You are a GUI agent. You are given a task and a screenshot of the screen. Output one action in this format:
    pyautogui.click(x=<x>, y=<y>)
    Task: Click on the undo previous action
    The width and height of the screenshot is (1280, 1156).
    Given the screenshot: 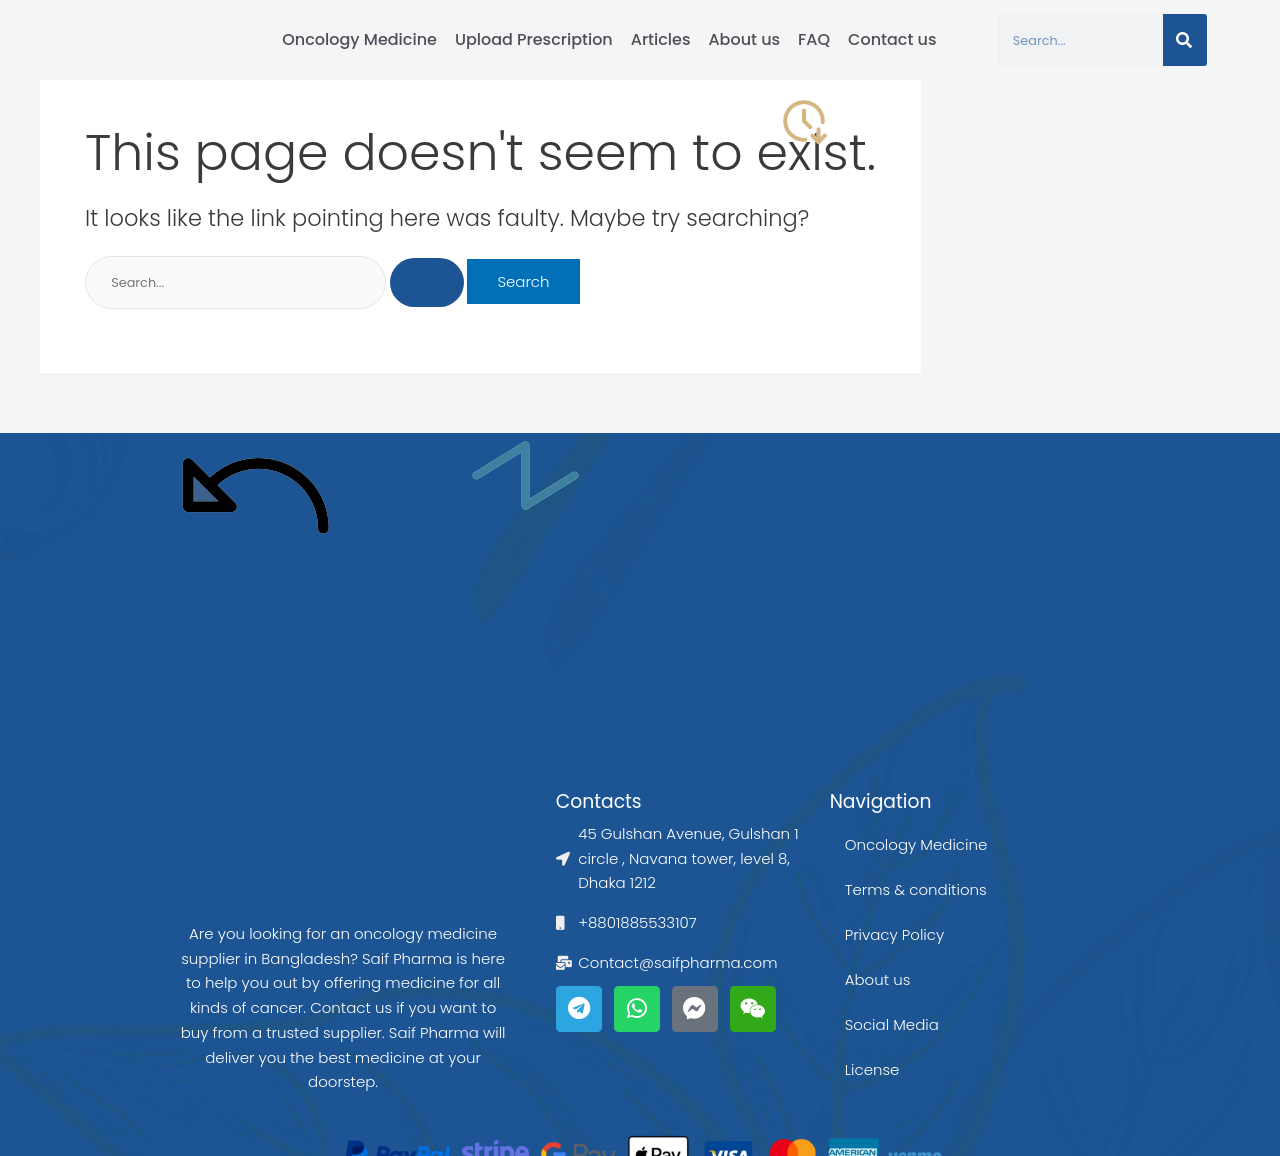 What is the action you would take?
    pyautogui.click(x=258, y=490)
    